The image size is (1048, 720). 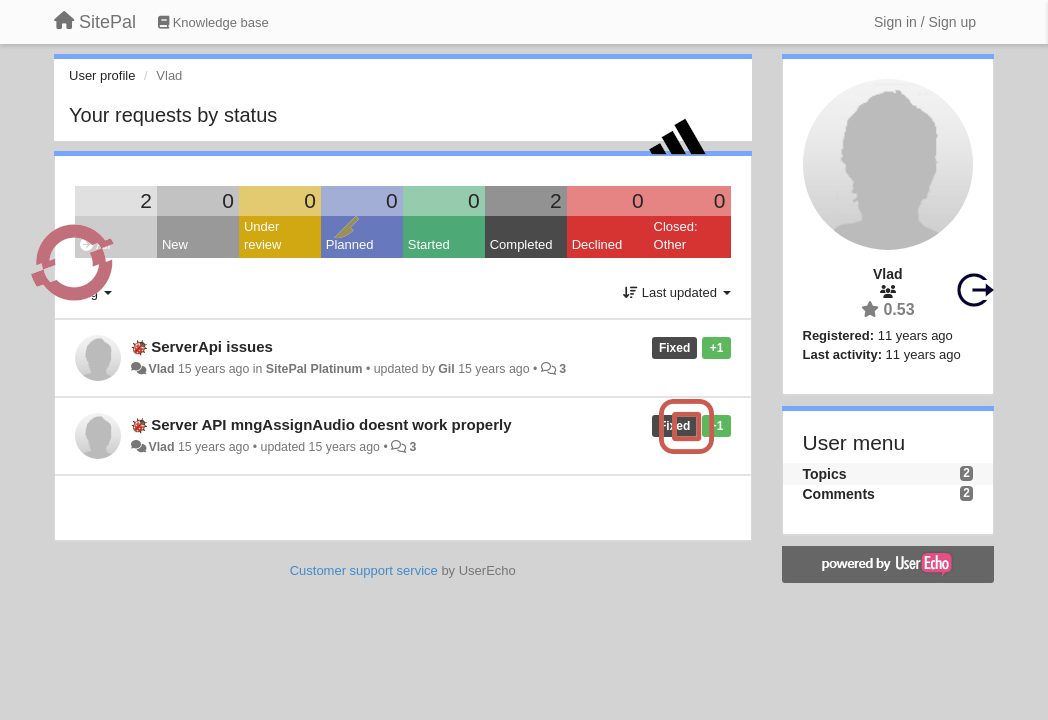 What do you see at coordinates (677, 136) in the screenshot?
I see `adidas brand logo` at bounding box center [677, 136].